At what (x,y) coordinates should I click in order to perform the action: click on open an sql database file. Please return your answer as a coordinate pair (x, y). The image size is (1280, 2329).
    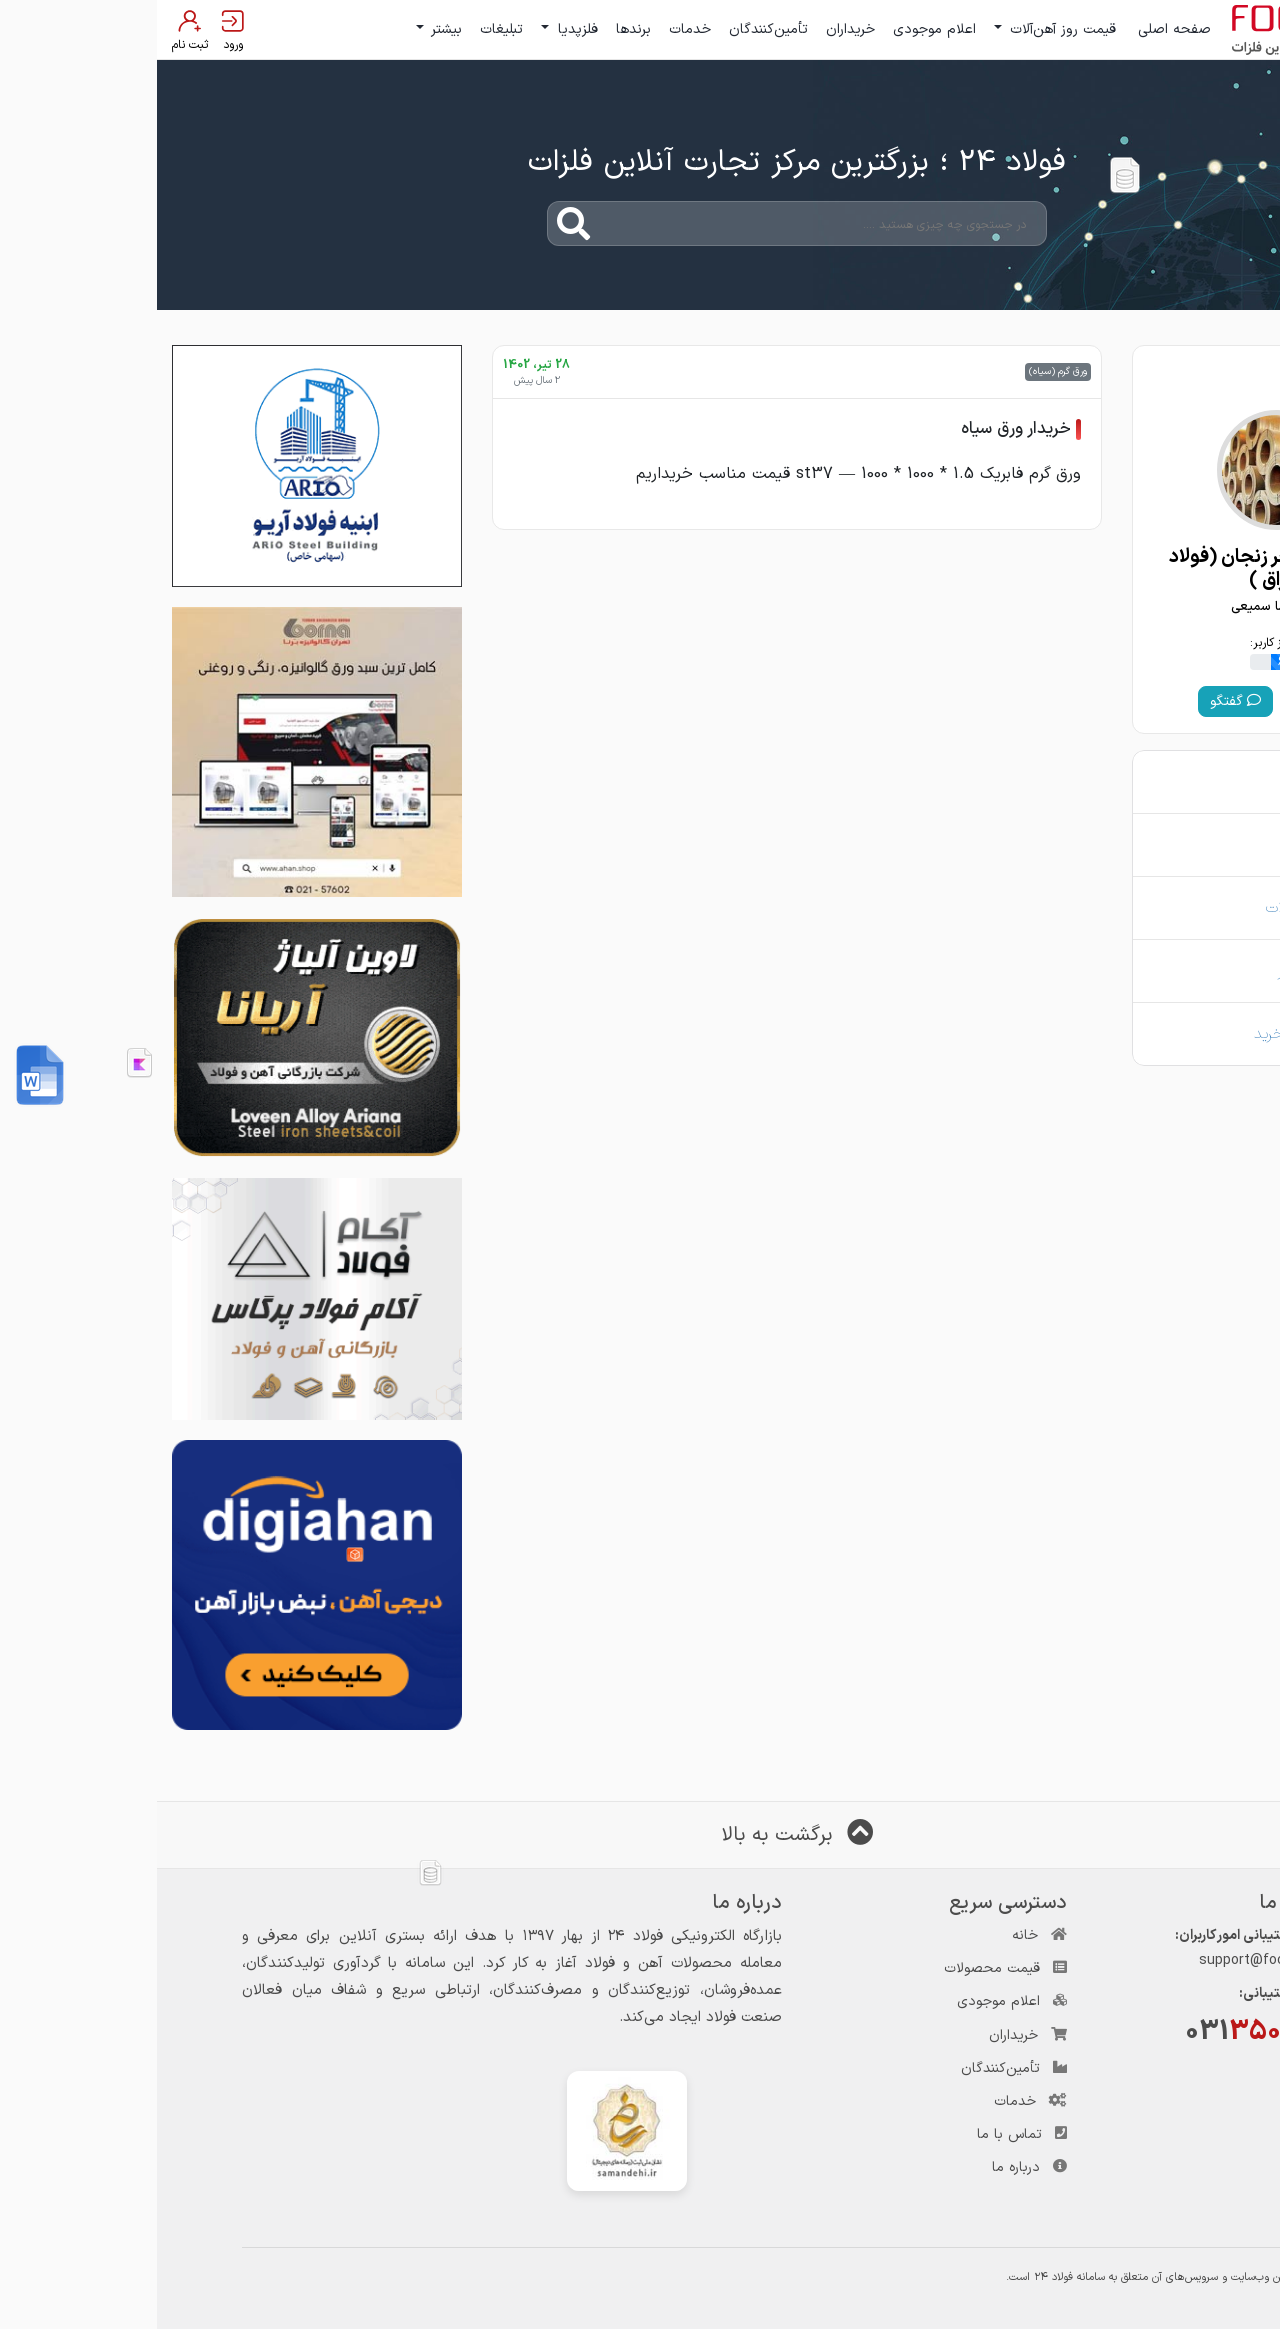
    Looking at the image, I should click on (430, 1872).